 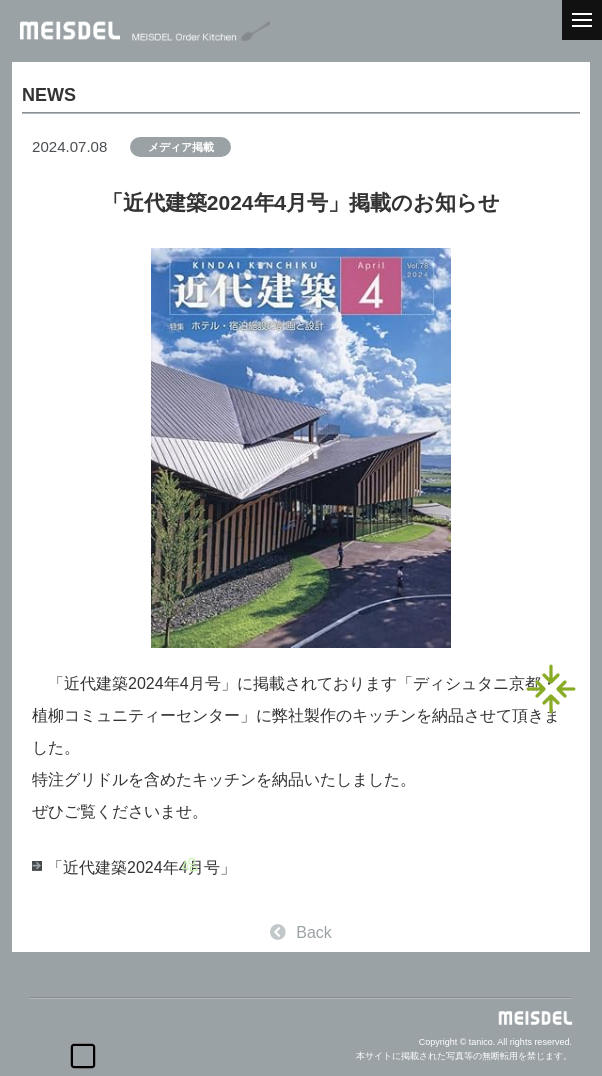 What do you see at coordinates (83, 1056) in the screenshot?
I see `unchecked checkbox or selection state` at bounding box center [83, 1056].